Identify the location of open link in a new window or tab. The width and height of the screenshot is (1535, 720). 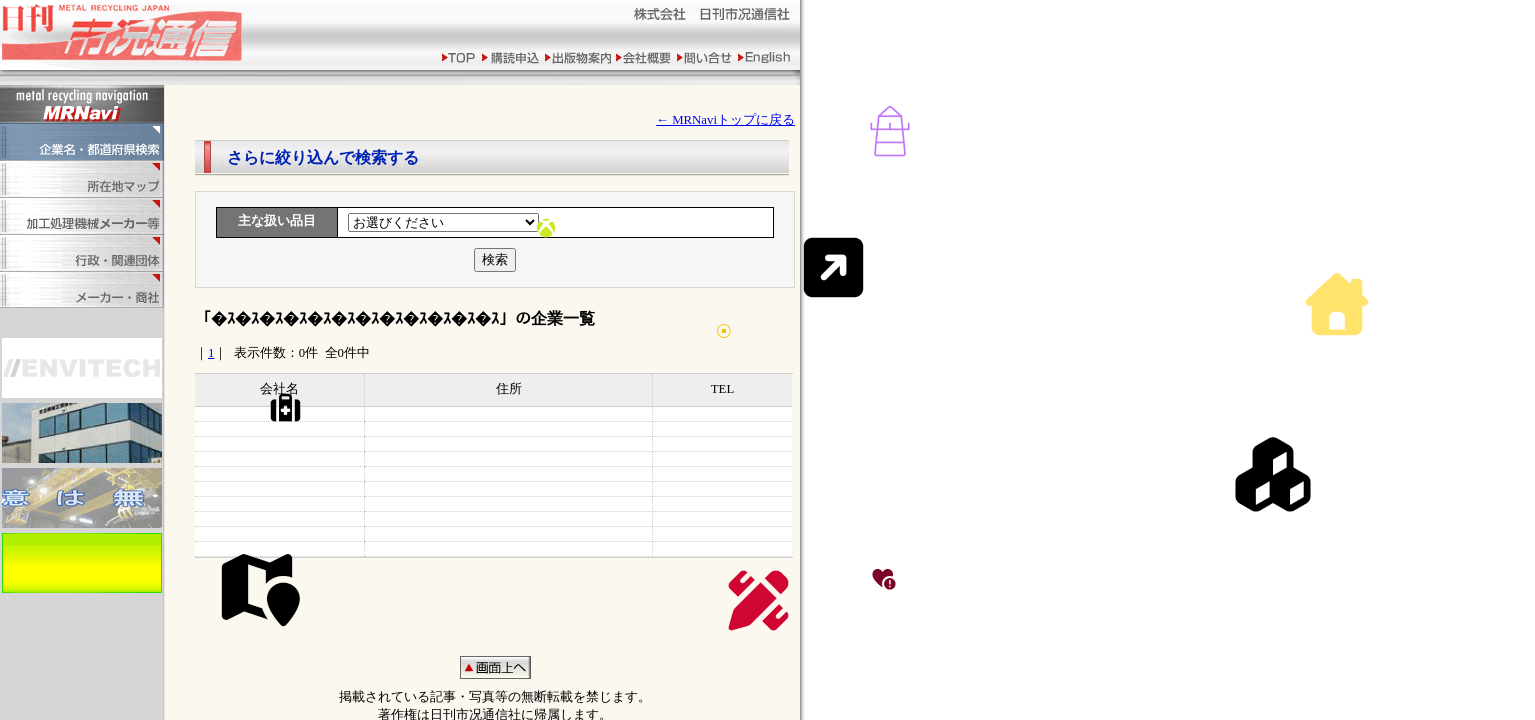
(833, 267).